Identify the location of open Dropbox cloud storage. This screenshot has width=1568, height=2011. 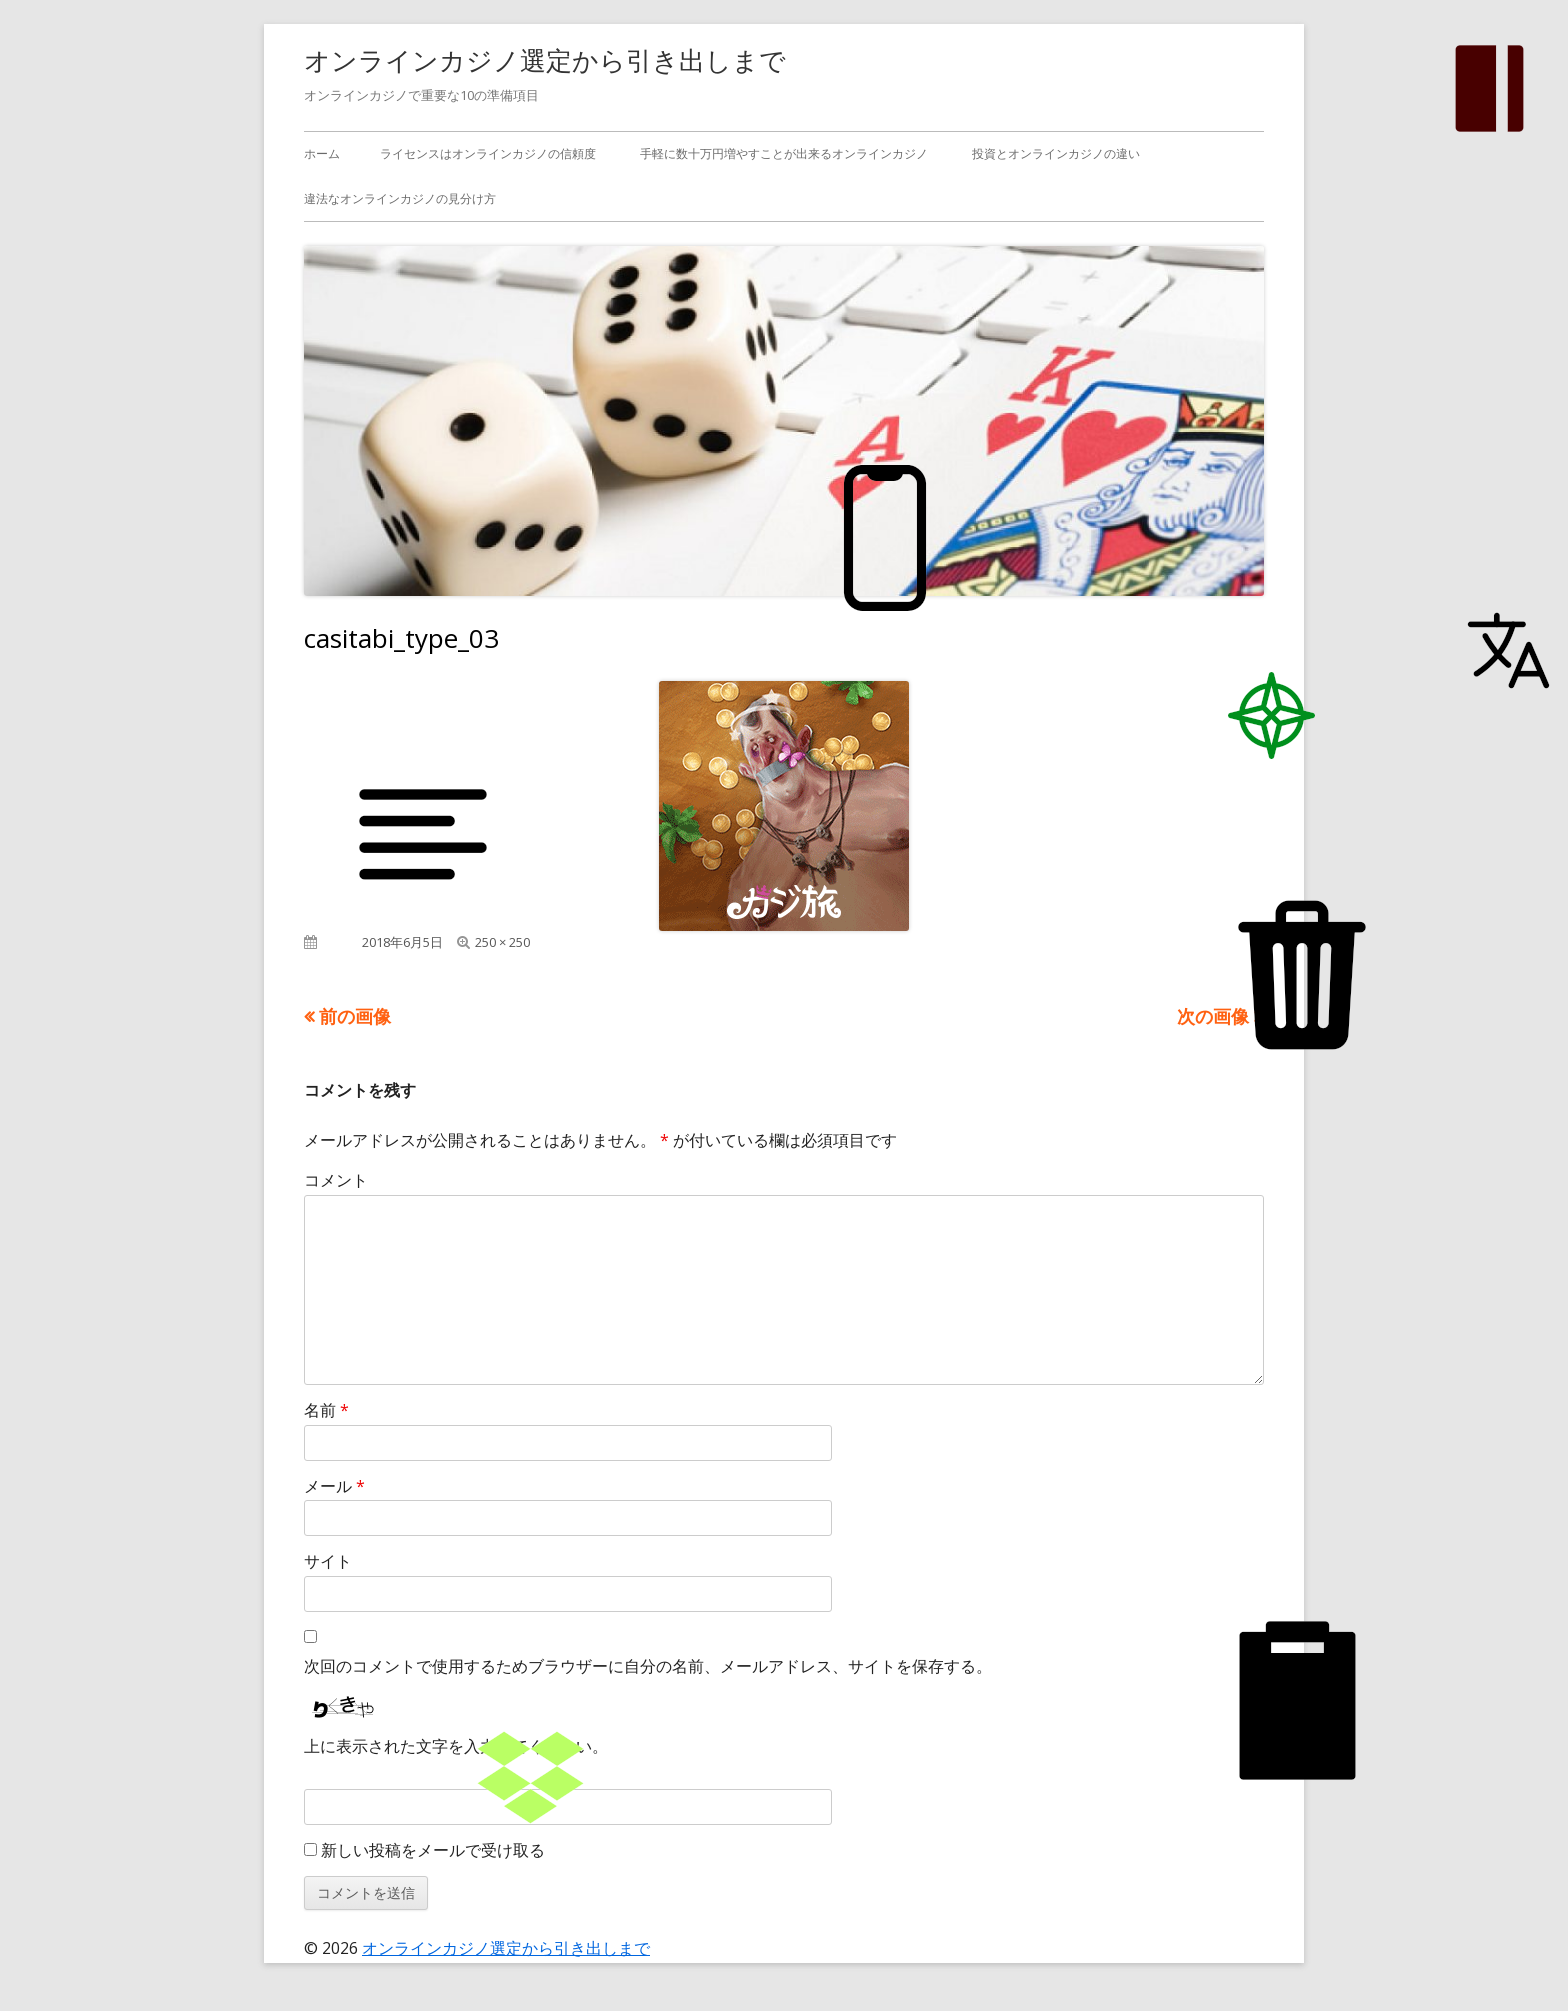
(530, 1777).